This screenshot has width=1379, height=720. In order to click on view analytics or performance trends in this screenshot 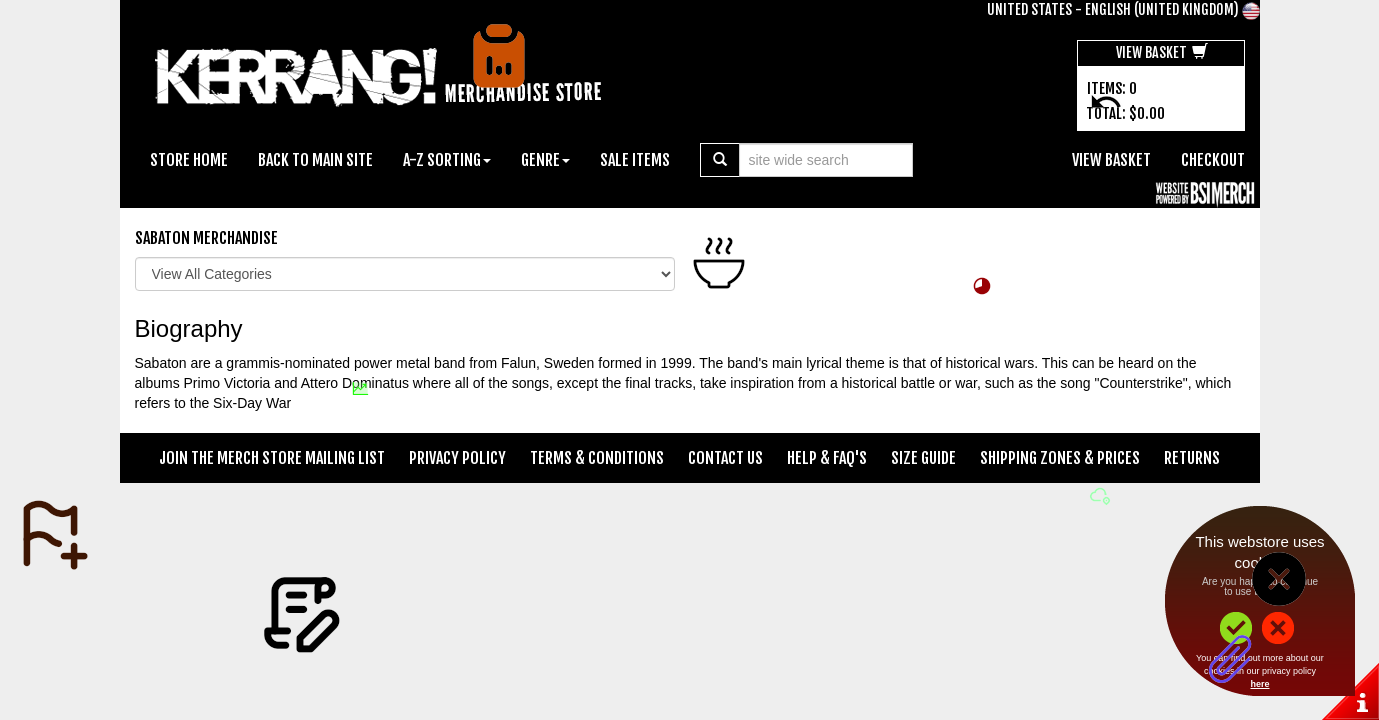, I will do `click(360, 388)`.